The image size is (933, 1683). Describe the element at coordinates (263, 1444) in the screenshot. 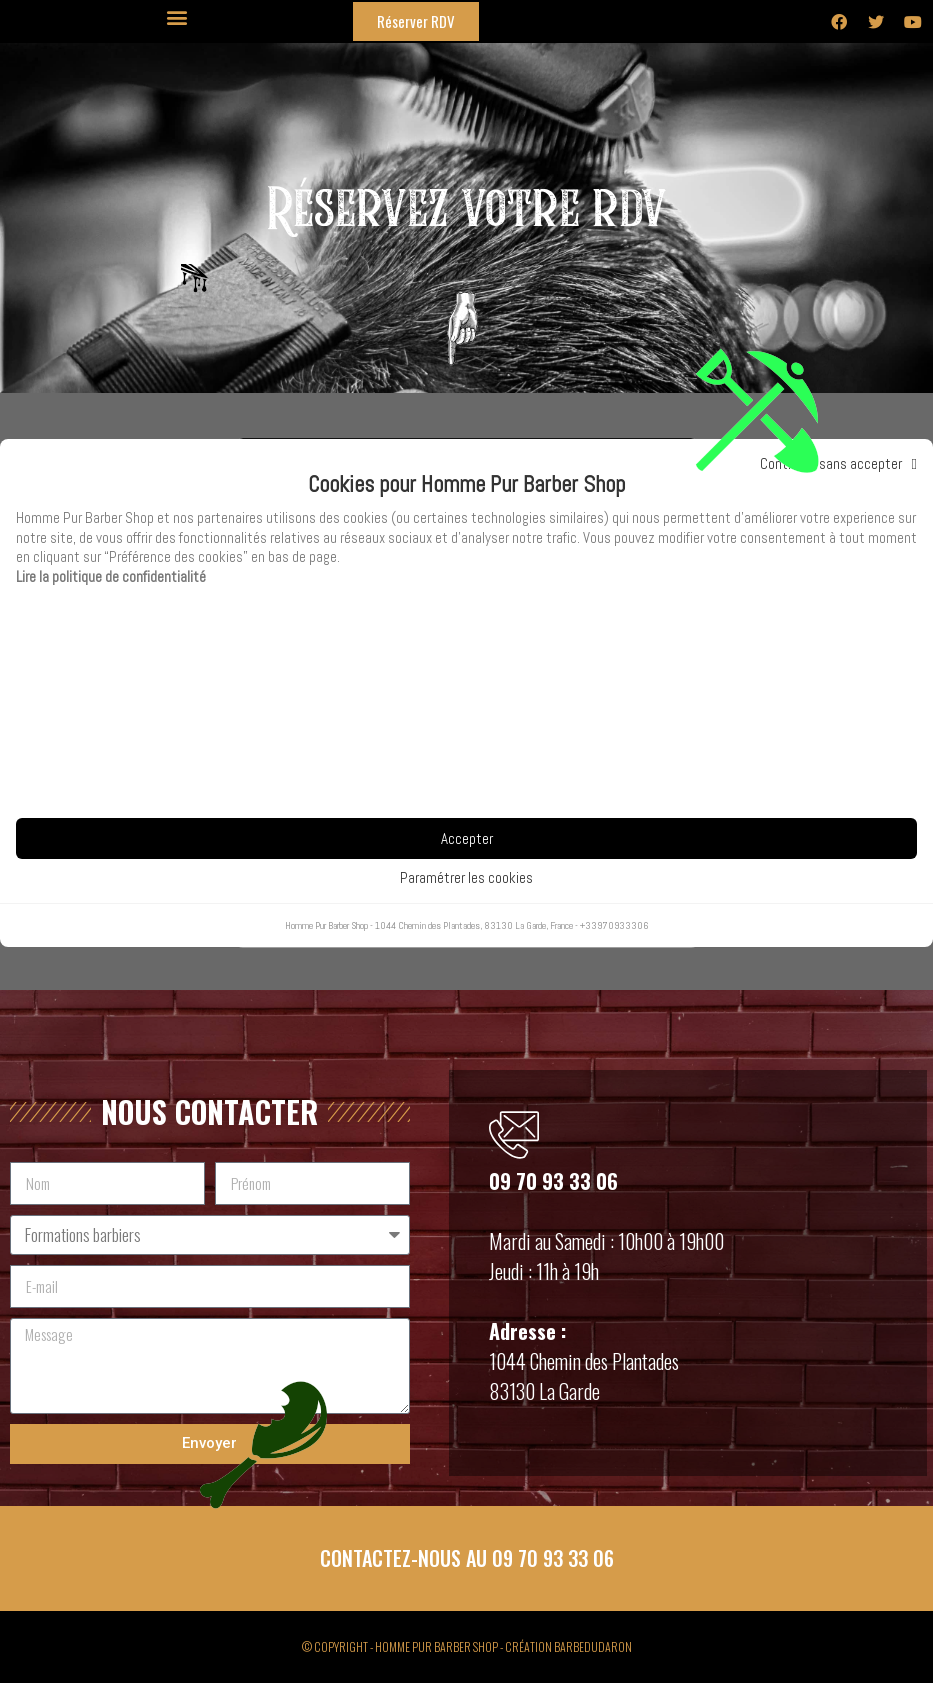

I see `food or hunger indicator in a game` at that location.